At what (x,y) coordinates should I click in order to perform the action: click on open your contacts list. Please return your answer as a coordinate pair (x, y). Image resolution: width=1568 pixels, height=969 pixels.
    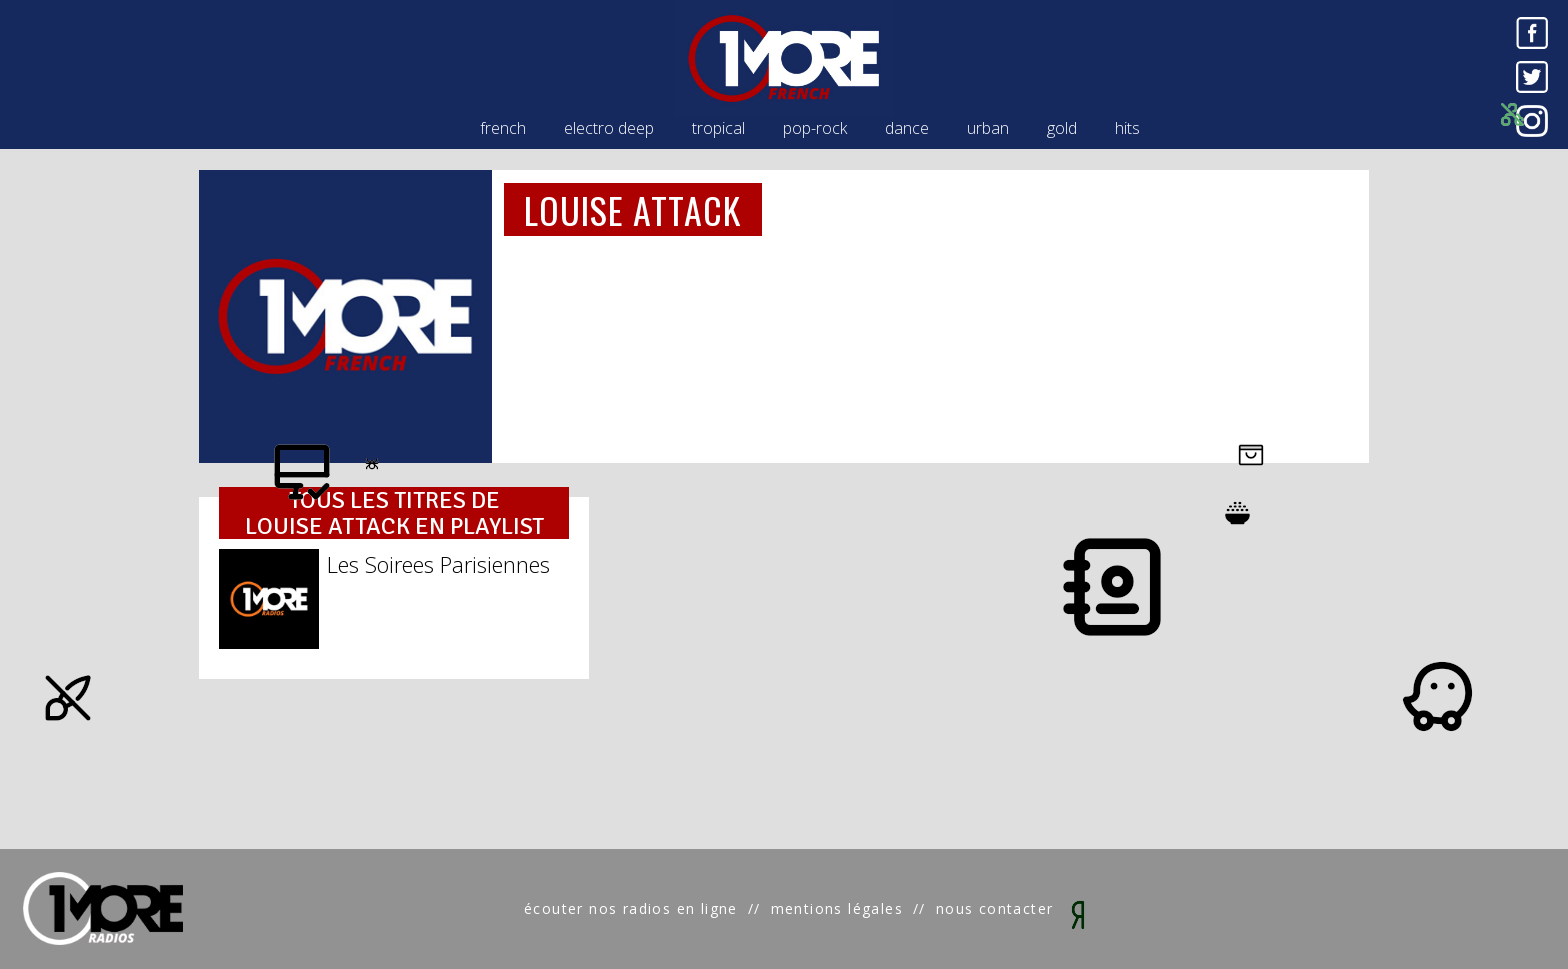
    Looking at the image, I should click on (1112, 587).